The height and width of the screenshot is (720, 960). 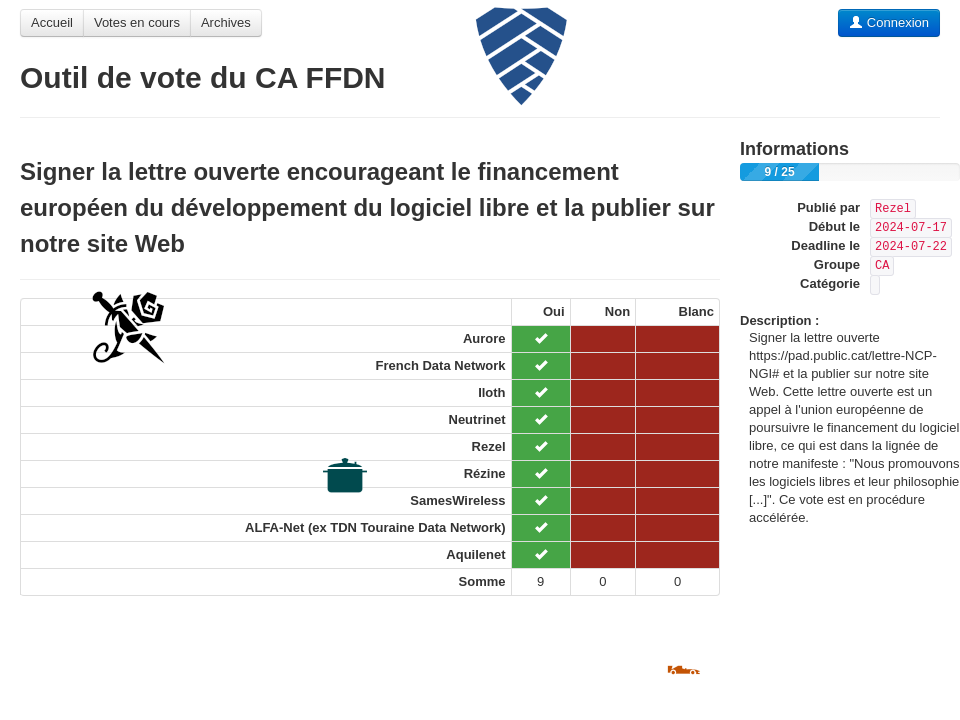 What do you see at coordinates (684, 670) in the screenshot?
I see `access formula 1 racing game or content` at bounding box center [684, 670].